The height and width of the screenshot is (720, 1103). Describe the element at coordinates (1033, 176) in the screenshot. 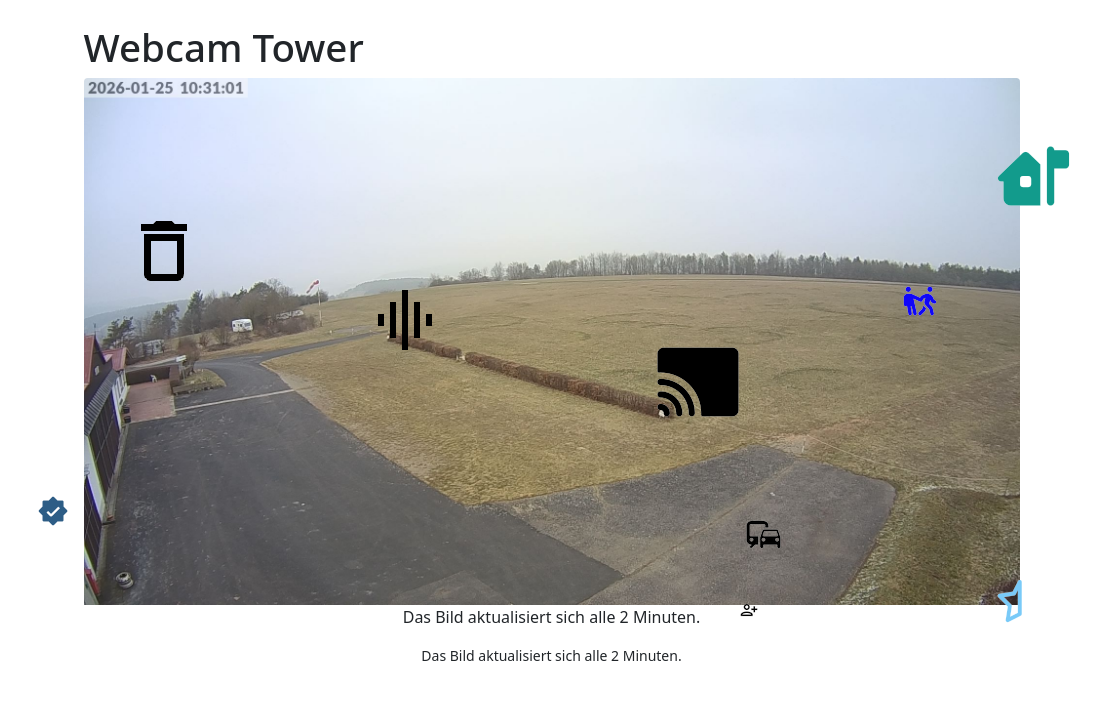

I see `view your home address or primary location` at that location.